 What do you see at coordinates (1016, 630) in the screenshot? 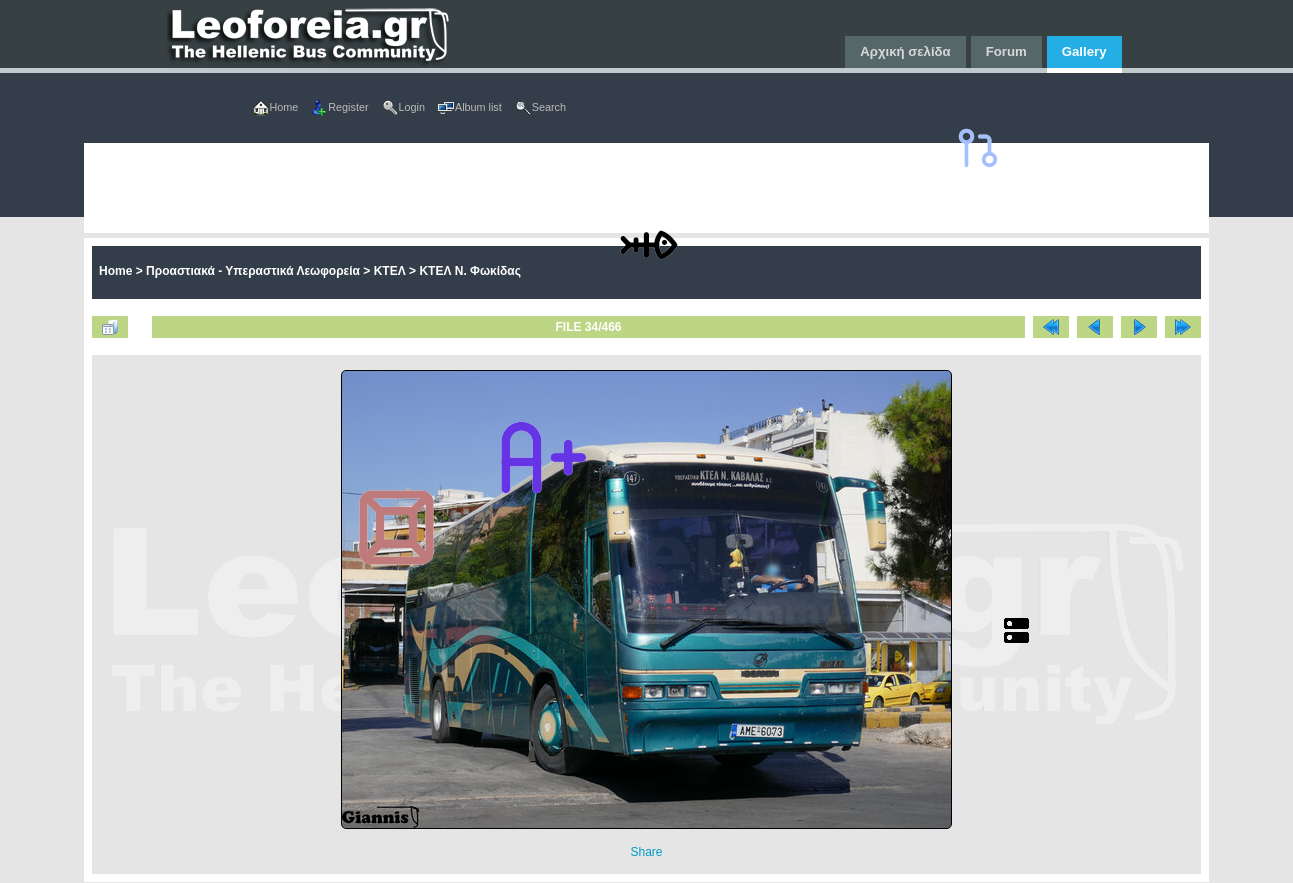
I see `access server or DNS settings` at bounding box center [1016, 630].